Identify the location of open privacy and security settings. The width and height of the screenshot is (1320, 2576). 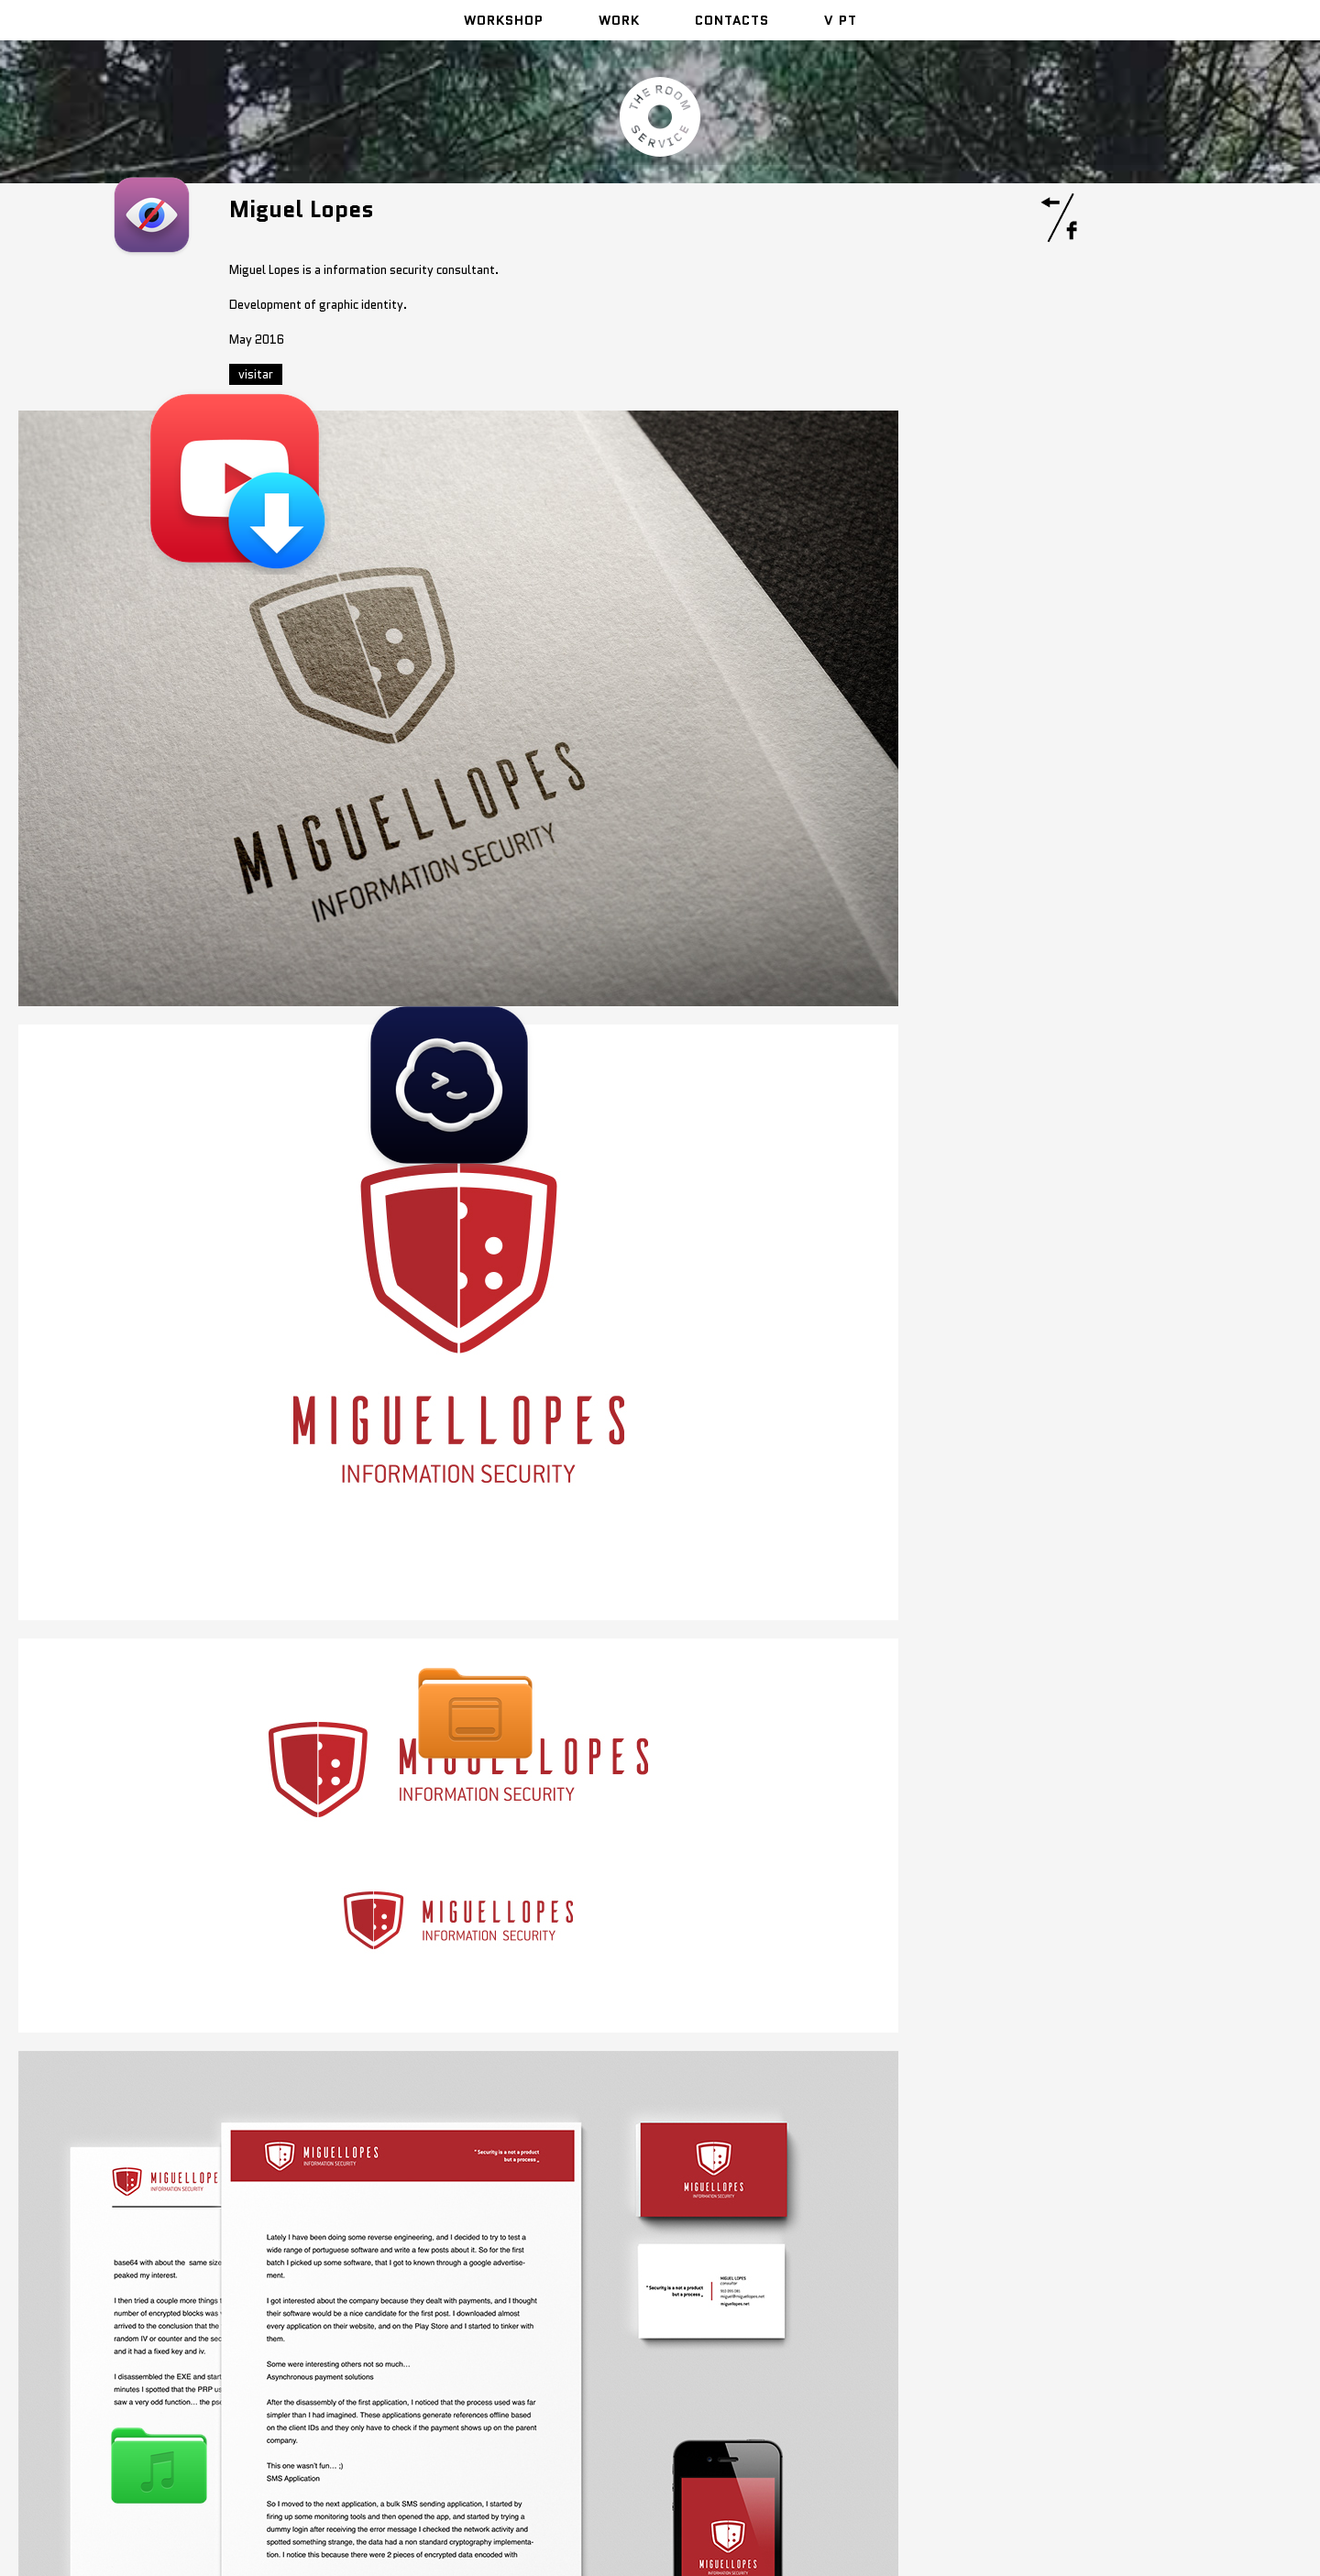
(151, 214).